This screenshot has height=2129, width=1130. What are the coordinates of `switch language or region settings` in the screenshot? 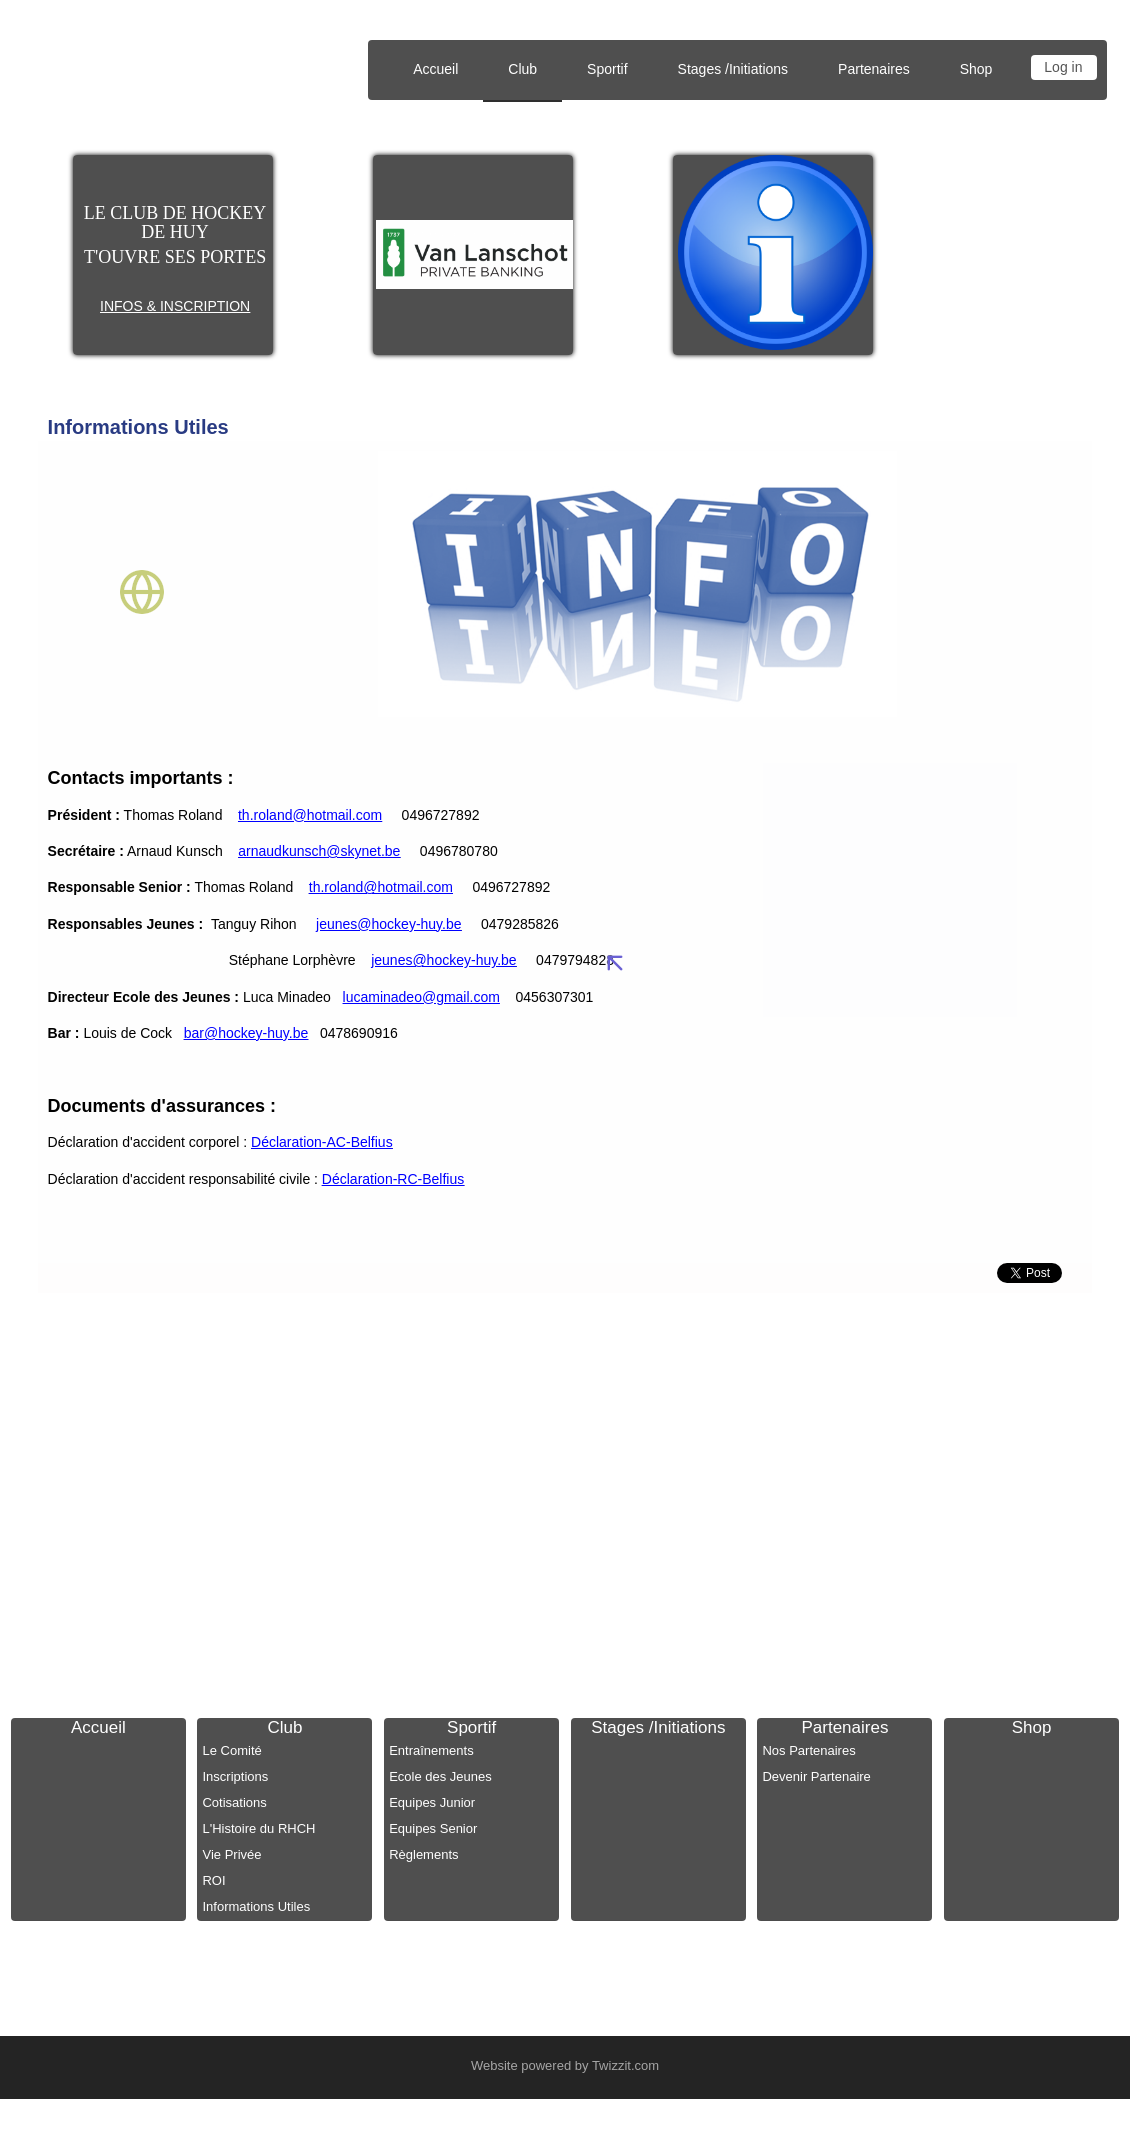 It's located at (142, 592).